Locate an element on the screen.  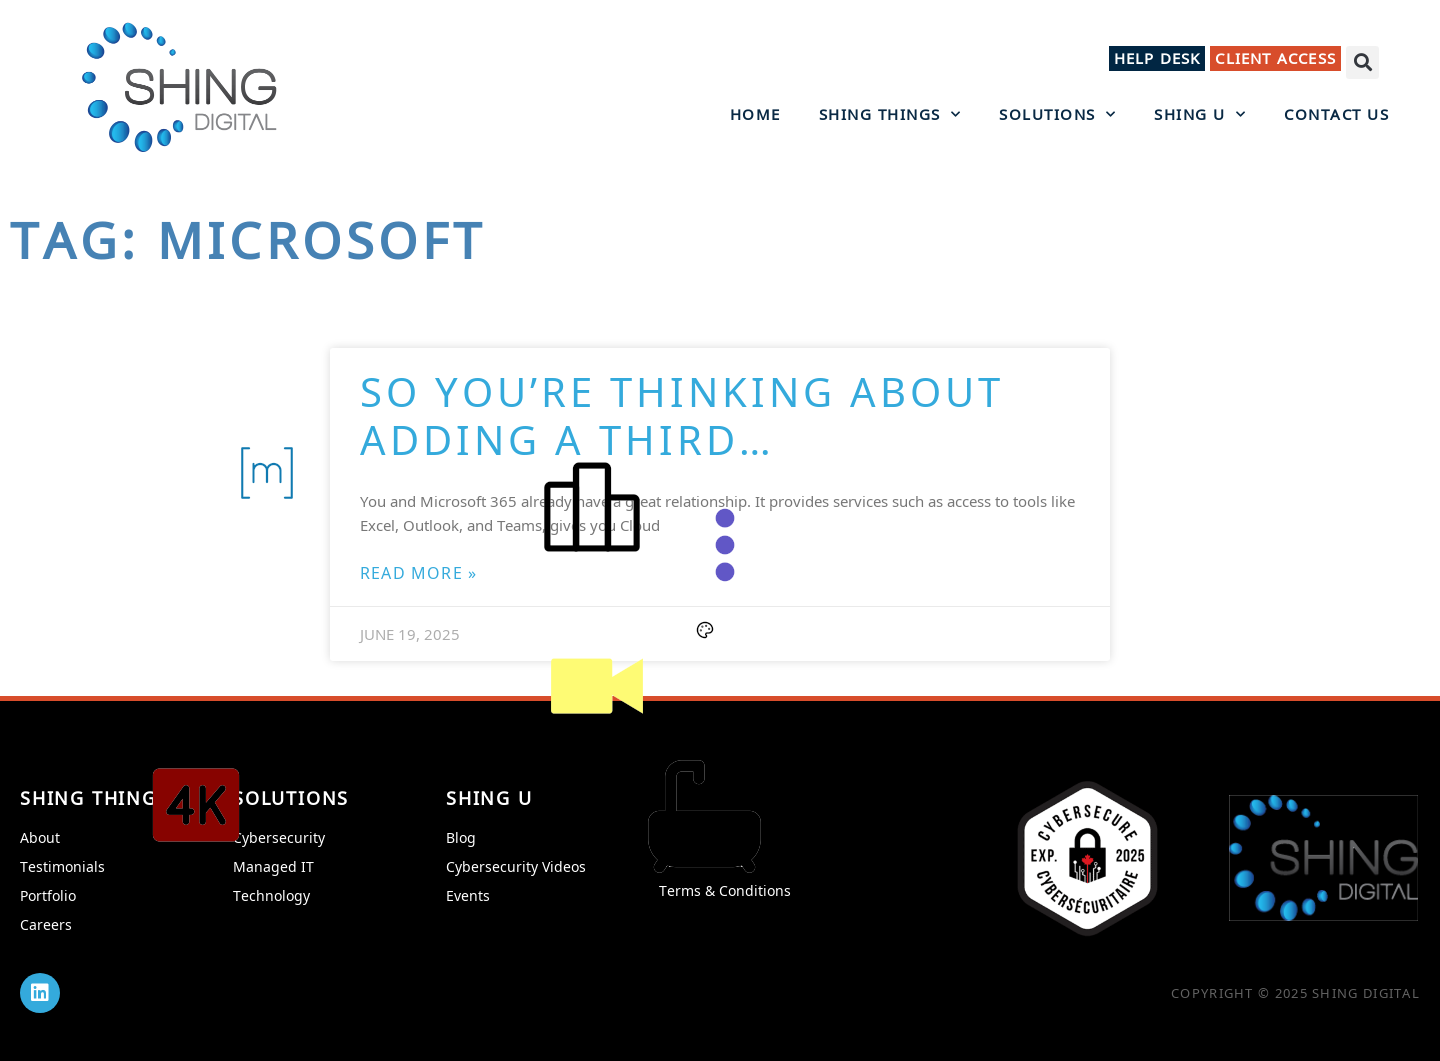
access color or theme settings is located at coordinates (705, 630).